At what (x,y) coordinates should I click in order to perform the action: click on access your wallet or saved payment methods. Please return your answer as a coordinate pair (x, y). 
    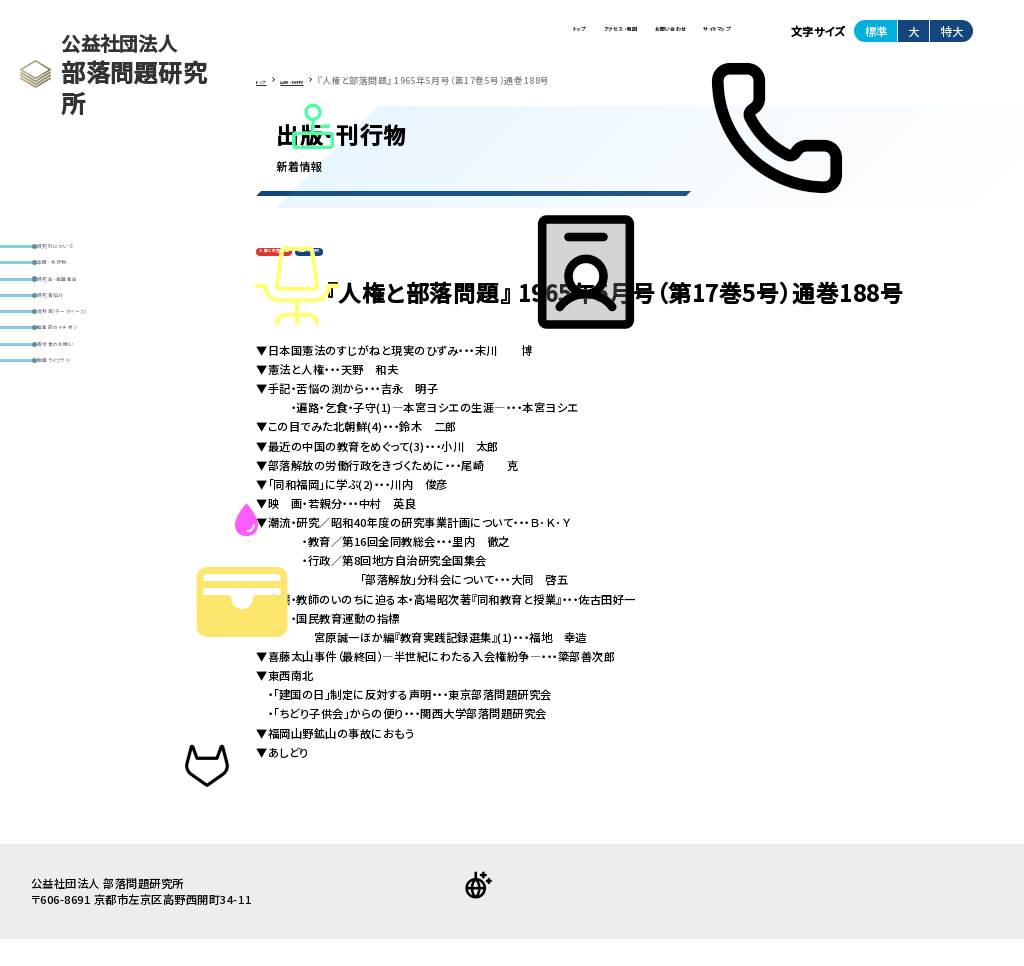
    Looking at the image, I should click on (242, 602).